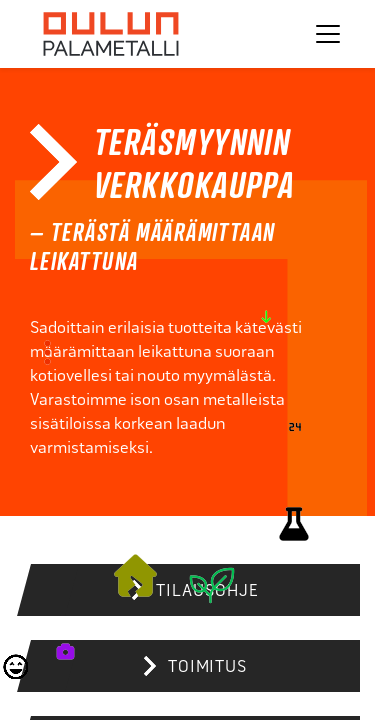 This screenshot has height=720, width=375. Describe the element at coordinates (294, 524) in the screenshot. I see `access science or laboratory features` at that location.